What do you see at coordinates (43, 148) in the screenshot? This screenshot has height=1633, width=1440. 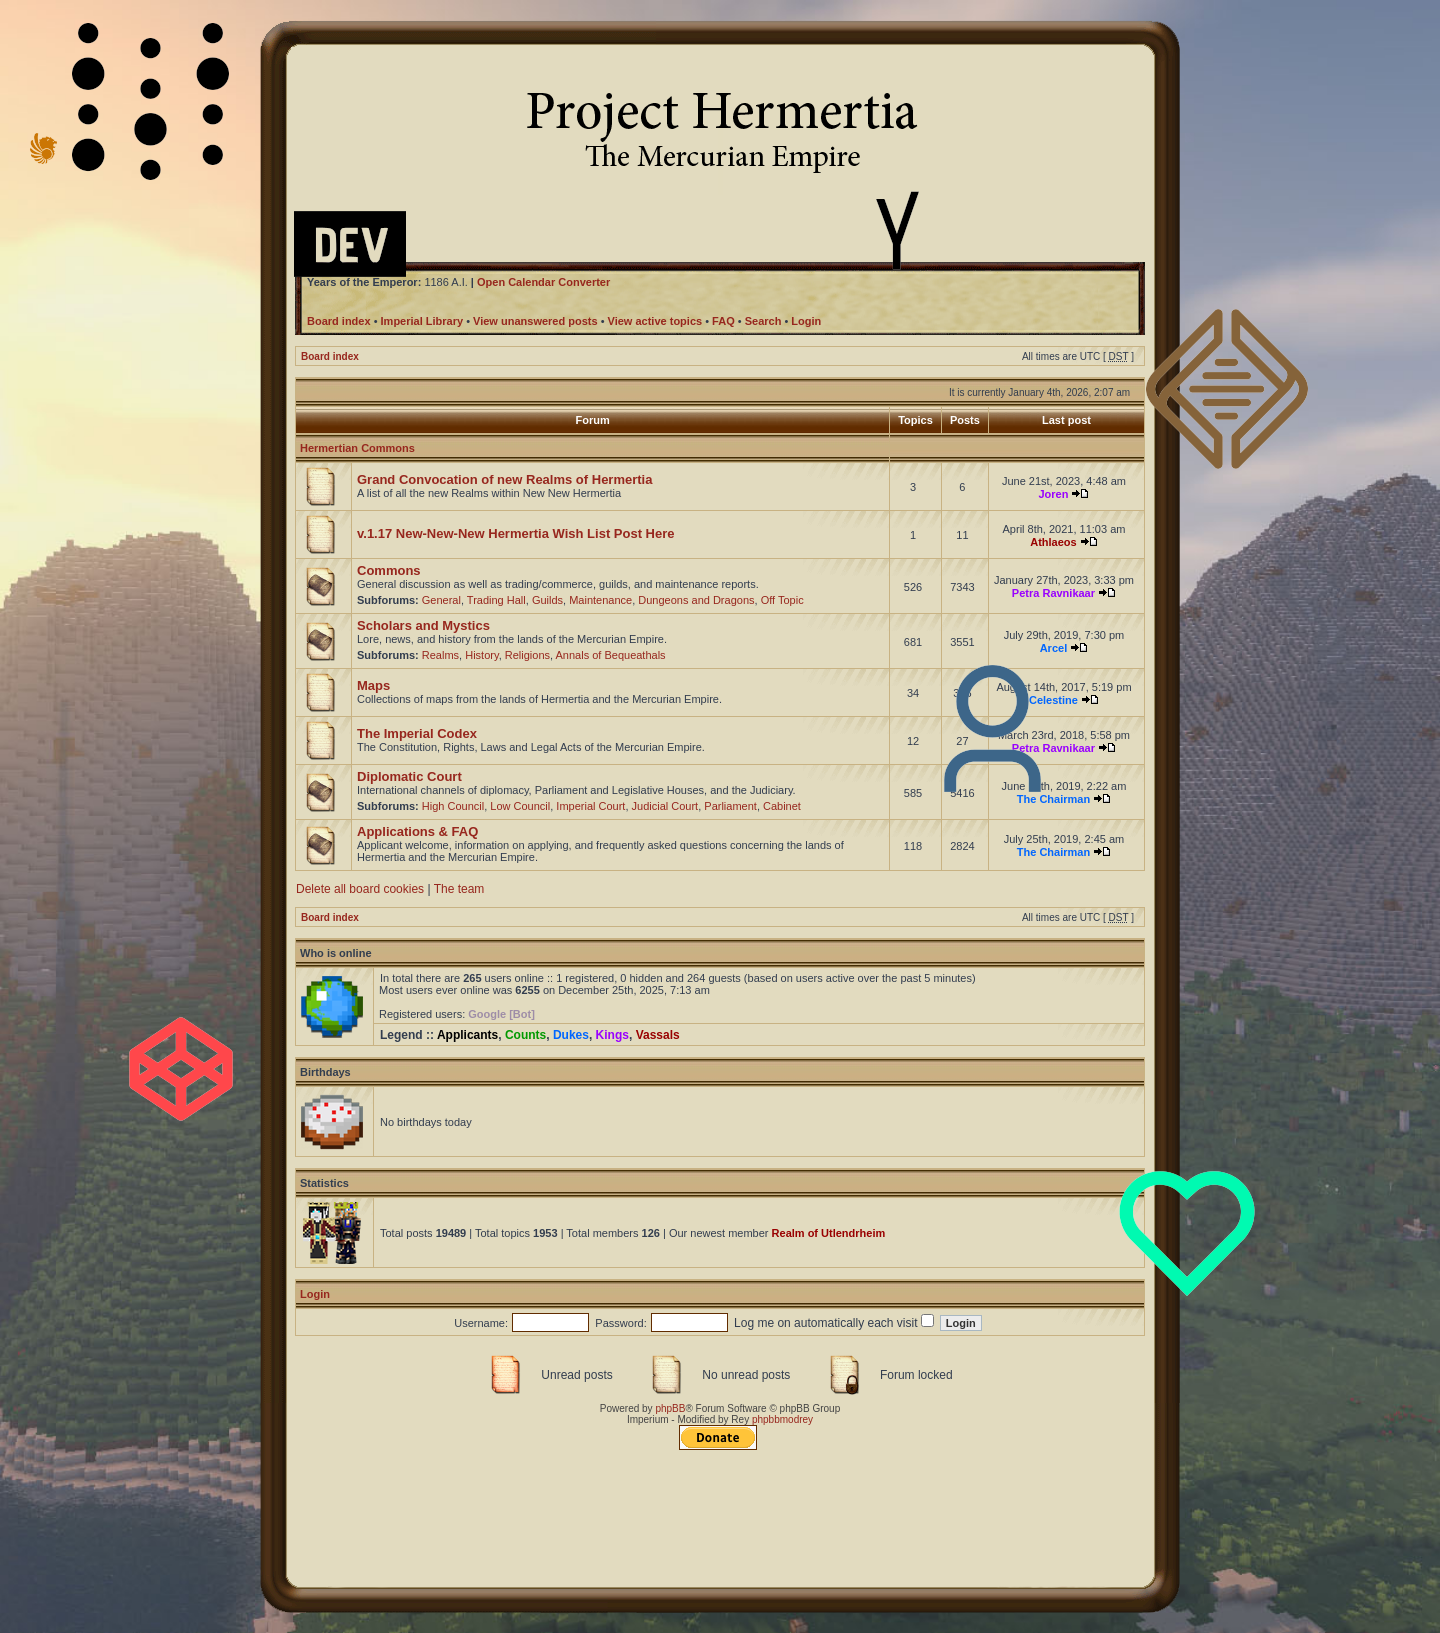 I see `lion air airline logo` at bounding box center [43, 148].